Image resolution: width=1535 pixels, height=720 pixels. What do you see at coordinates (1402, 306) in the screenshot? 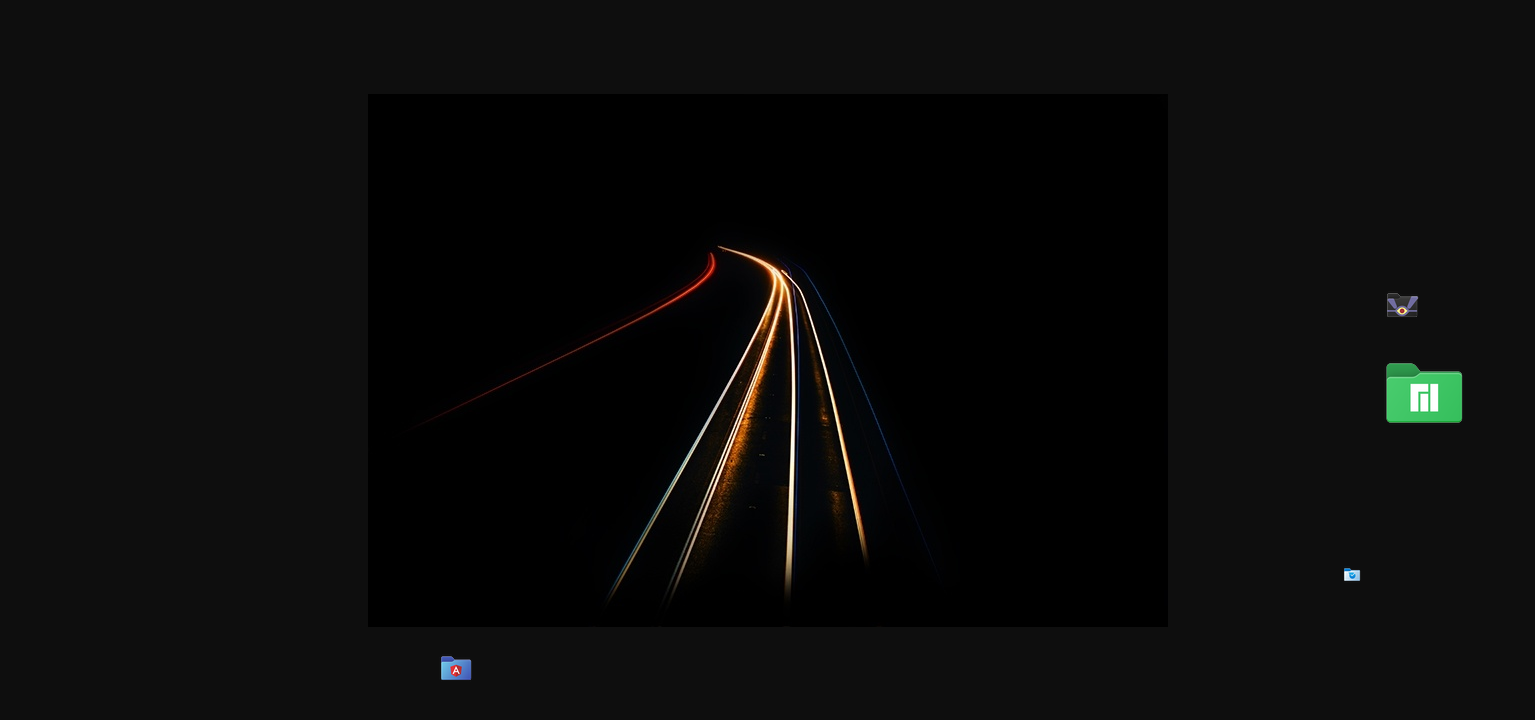
I see `open folder containing Pokémon-style game files` at bounding box center [1402, 306].